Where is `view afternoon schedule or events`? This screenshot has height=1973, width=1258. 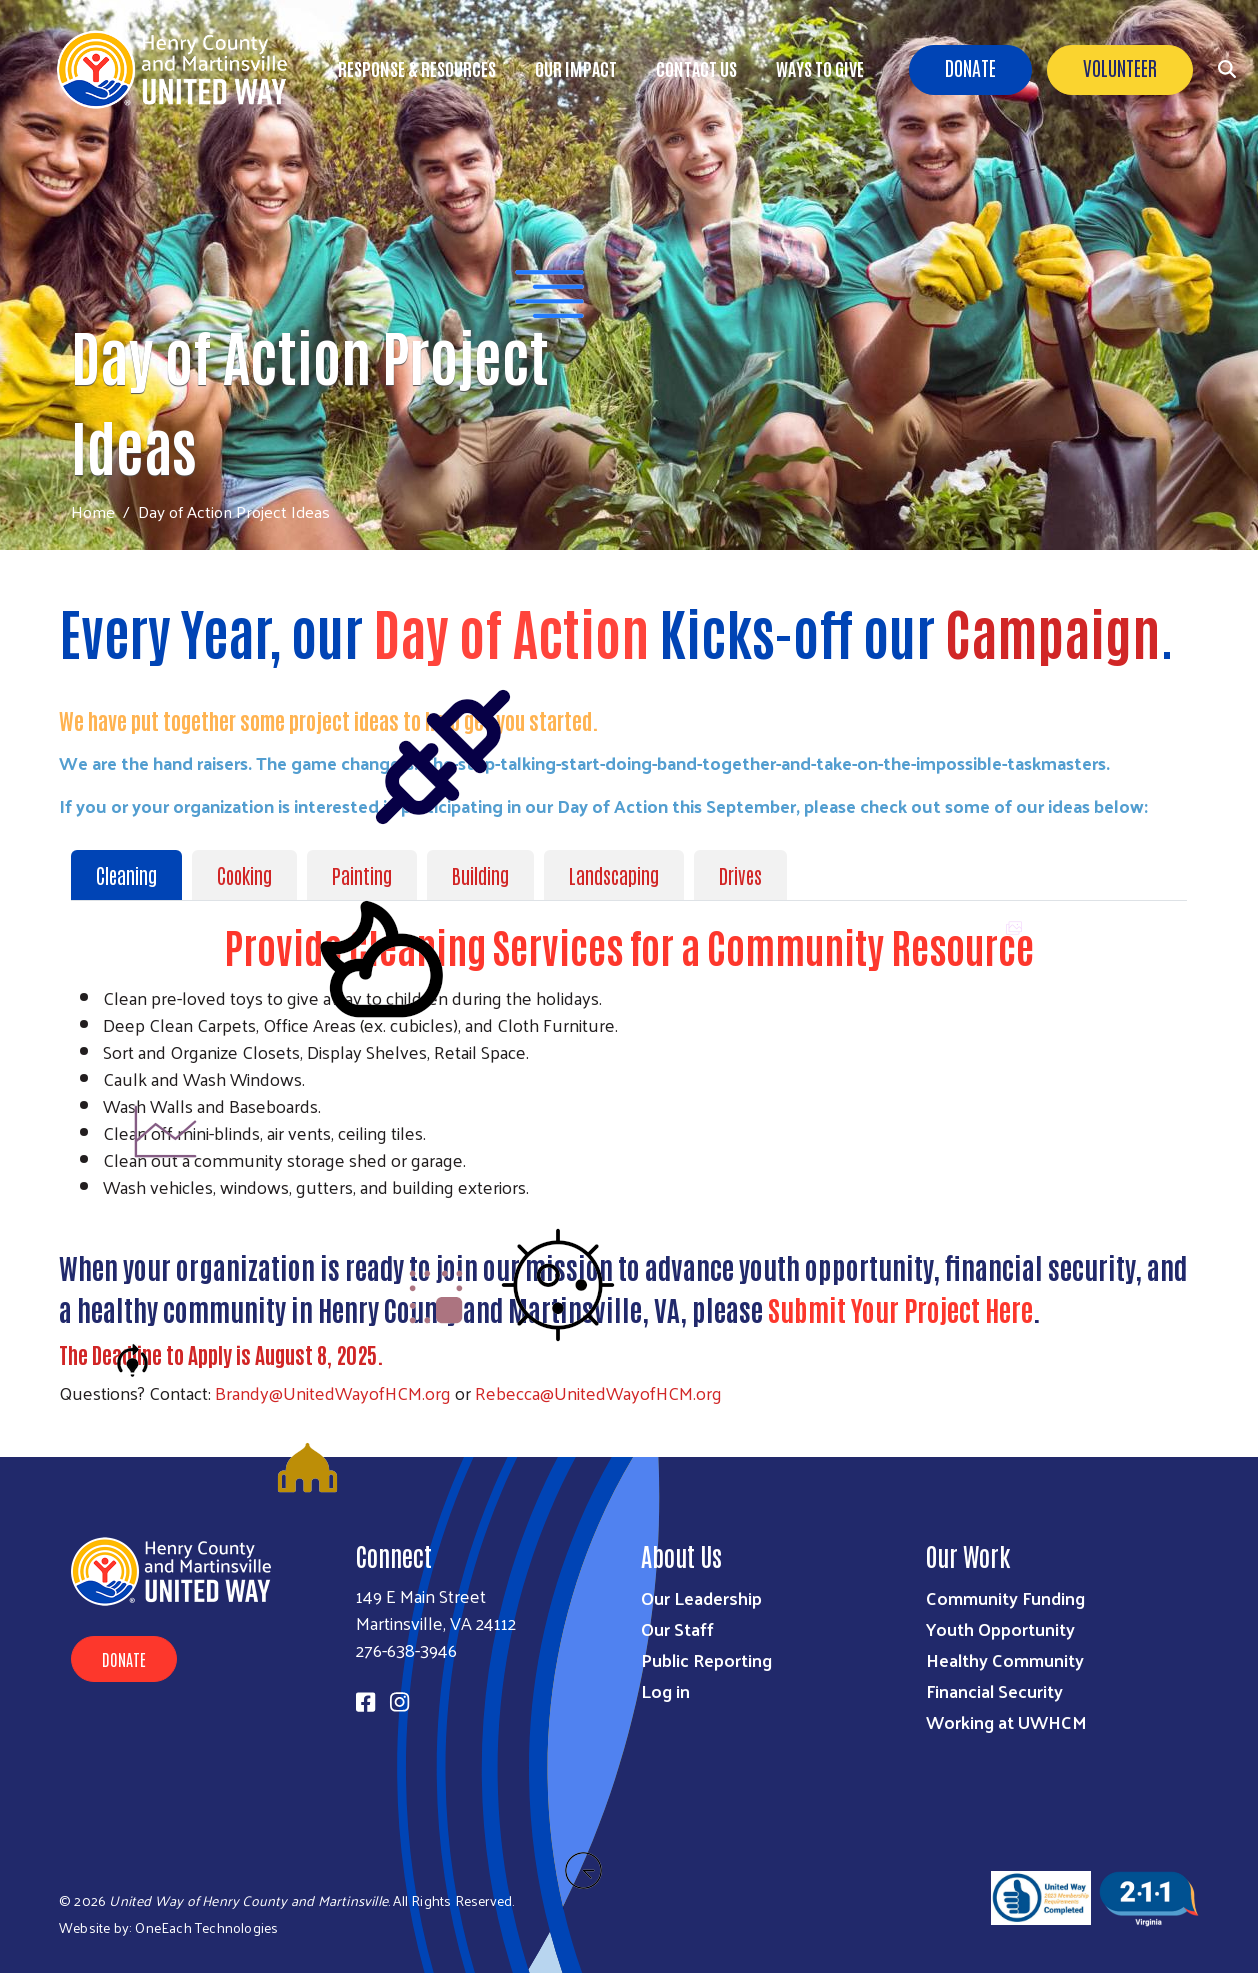
view afternoon schedule or events is located at coordinates (583, 1870).